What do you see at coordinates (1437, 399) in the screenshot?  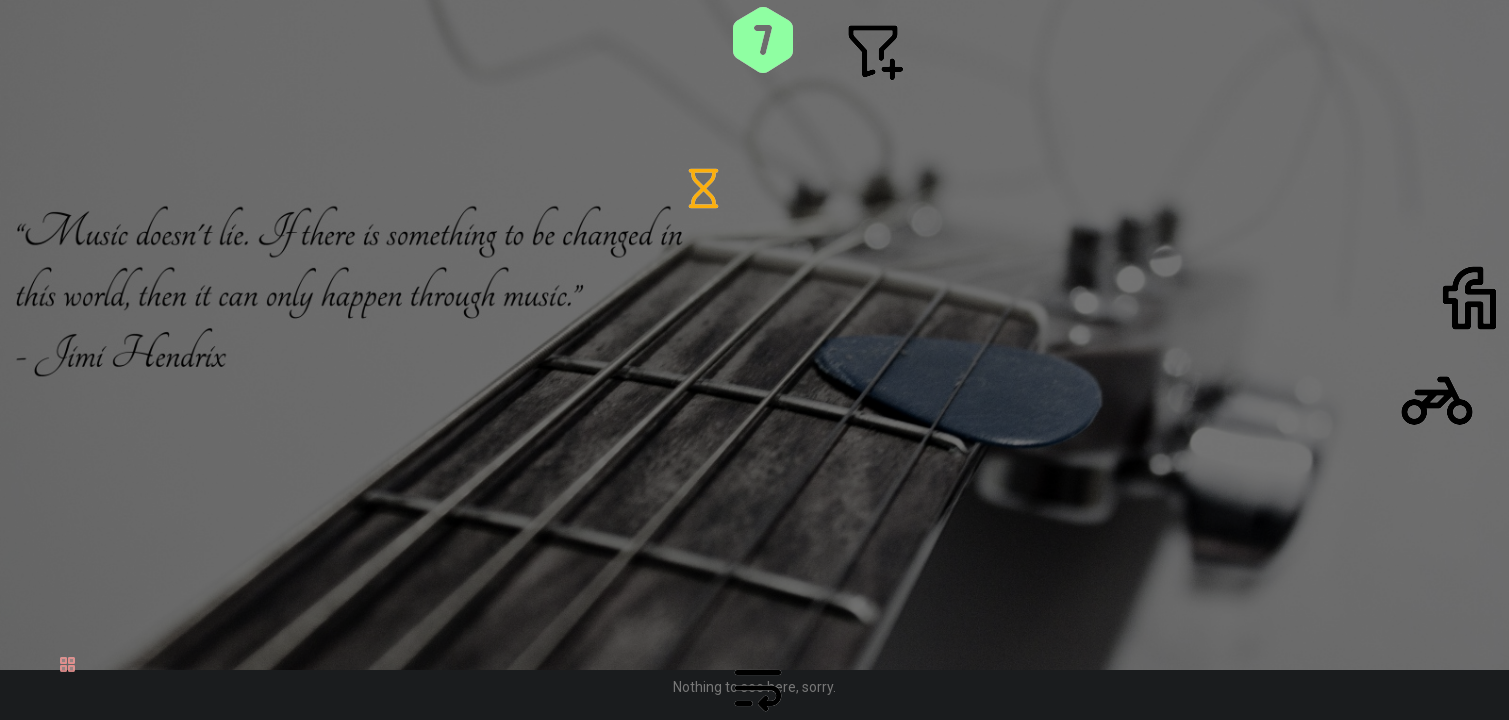 I see `select motorcycle as vehicle type` at bounding box center [1437, 399].